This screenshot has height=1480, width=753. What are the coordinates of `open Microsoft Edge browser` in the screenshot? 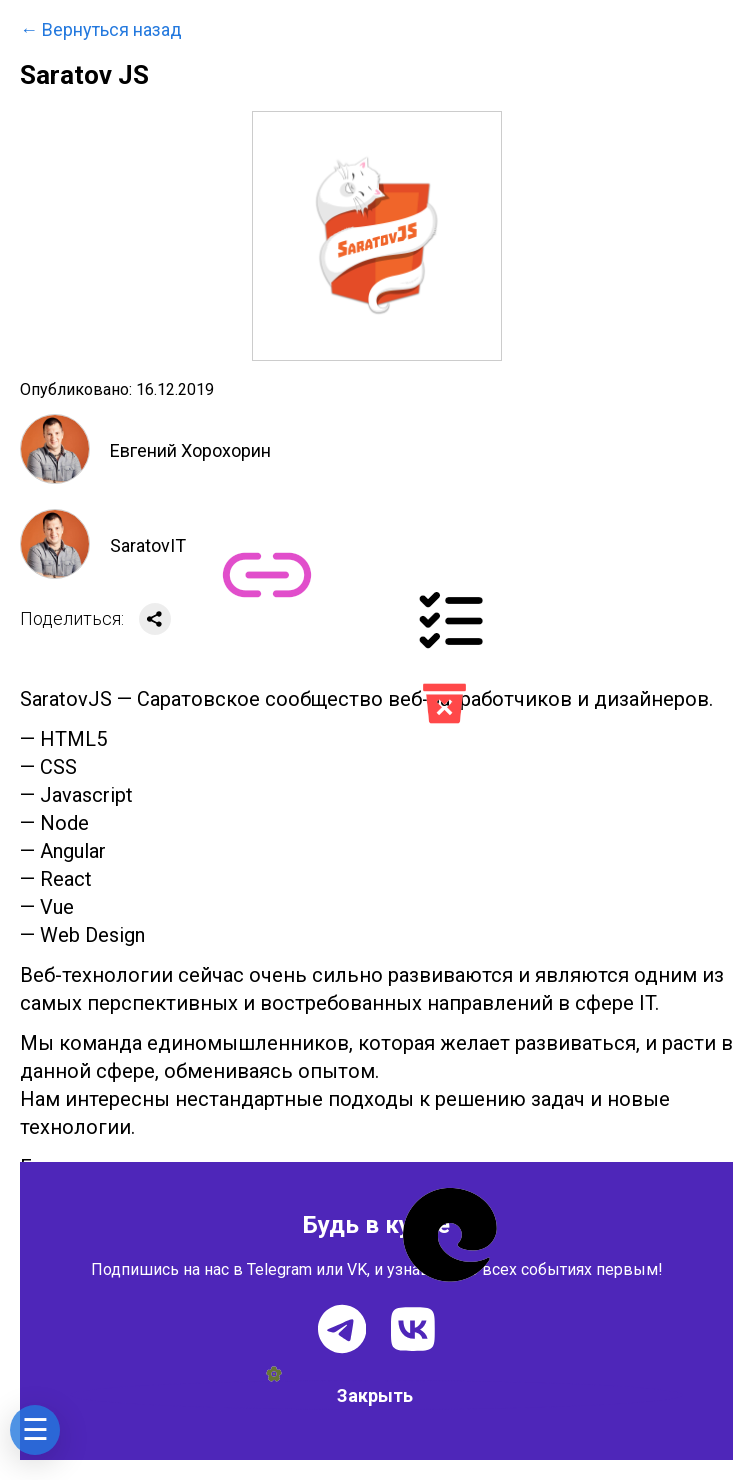 It's located at (450, 1235).